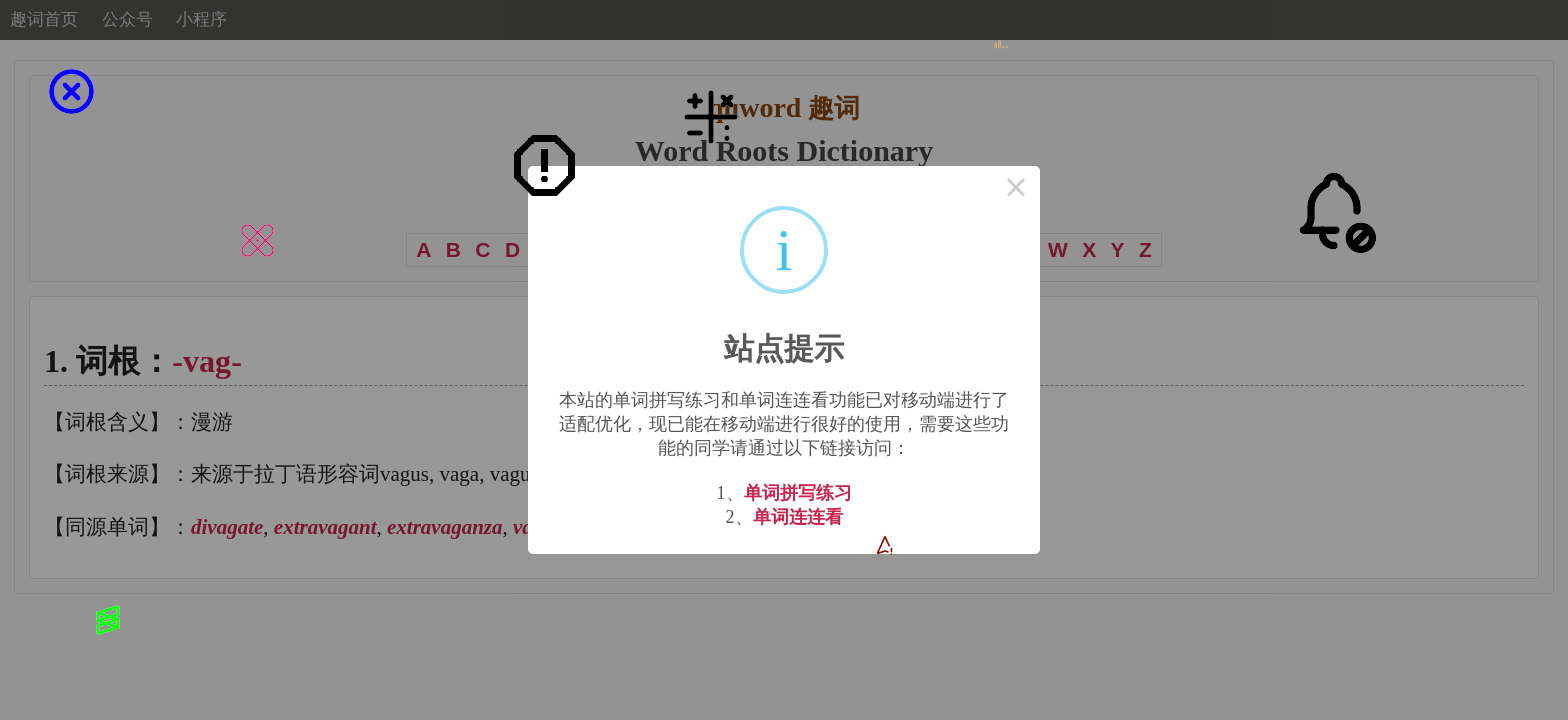 Image resolution: width=1568 pixels, height=720 pixels. What do you see at coordinates (1001, 41) in the screenshot?
I see `indicates moderate signal strength` at bounding box center [1001, 41].